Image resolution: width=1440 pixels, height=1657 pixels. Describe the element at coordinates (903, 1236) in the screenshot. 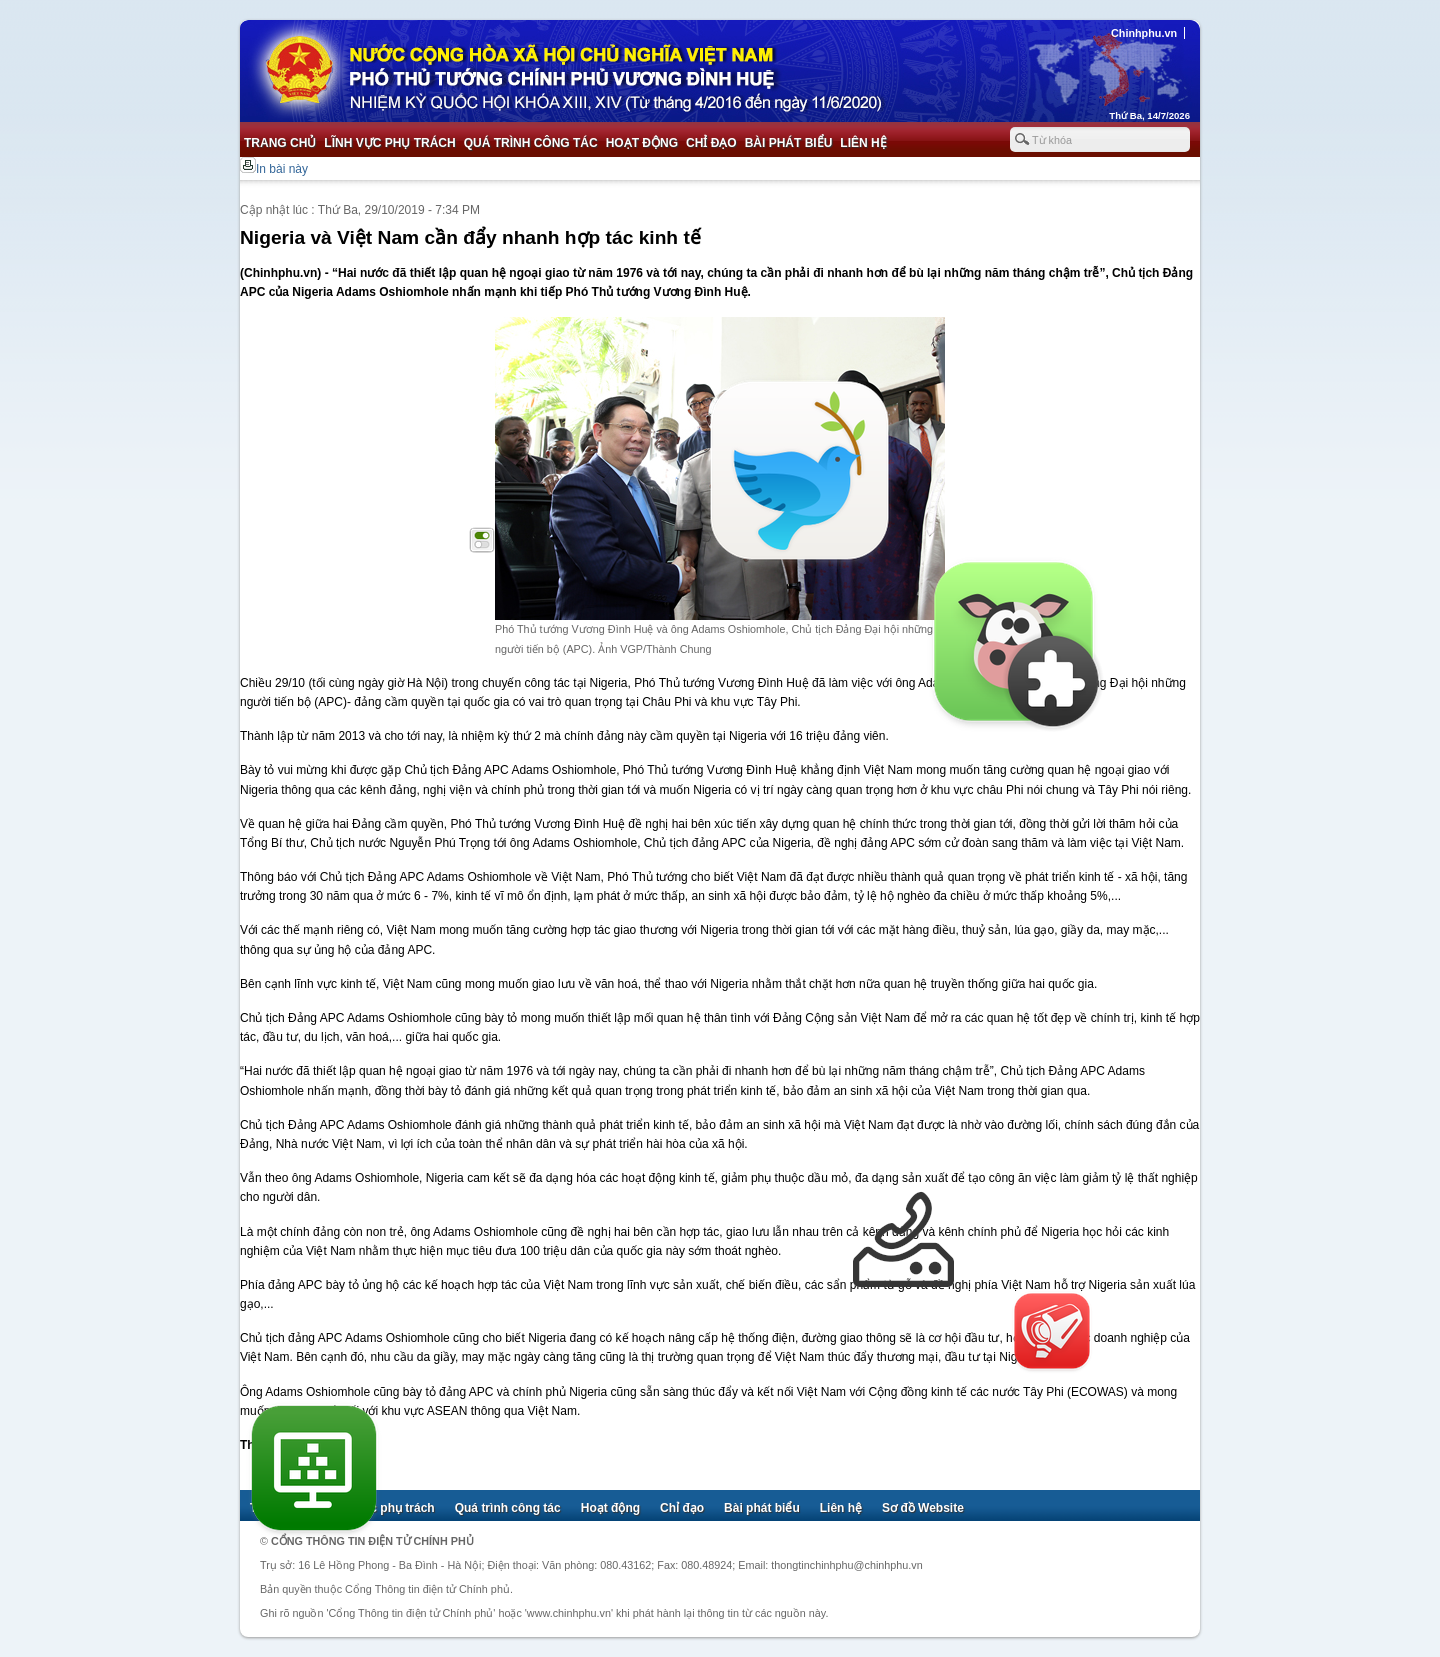

I see `indicates modem or dial-up connection status` at that location.